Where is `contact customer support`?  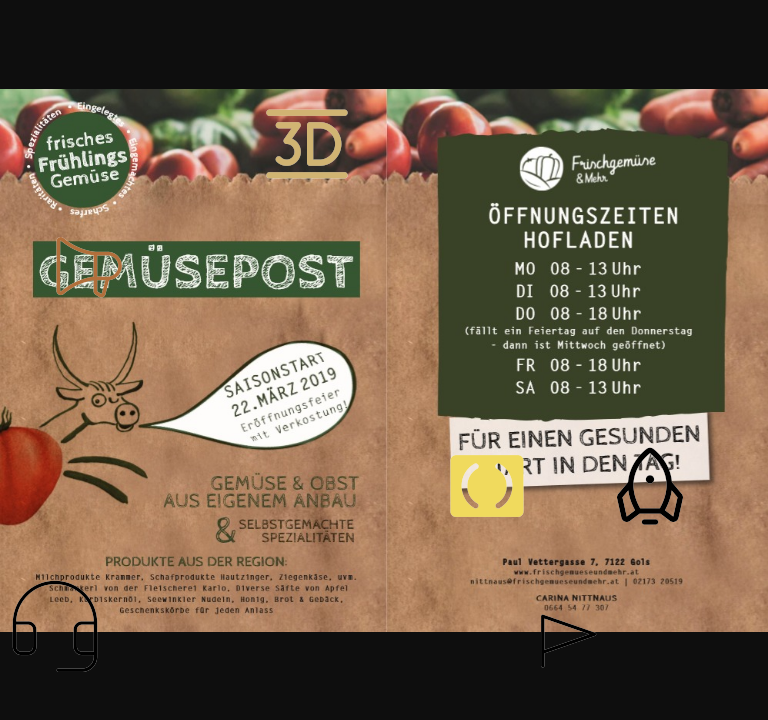
contact customer support is located at coordinates (55, 623).